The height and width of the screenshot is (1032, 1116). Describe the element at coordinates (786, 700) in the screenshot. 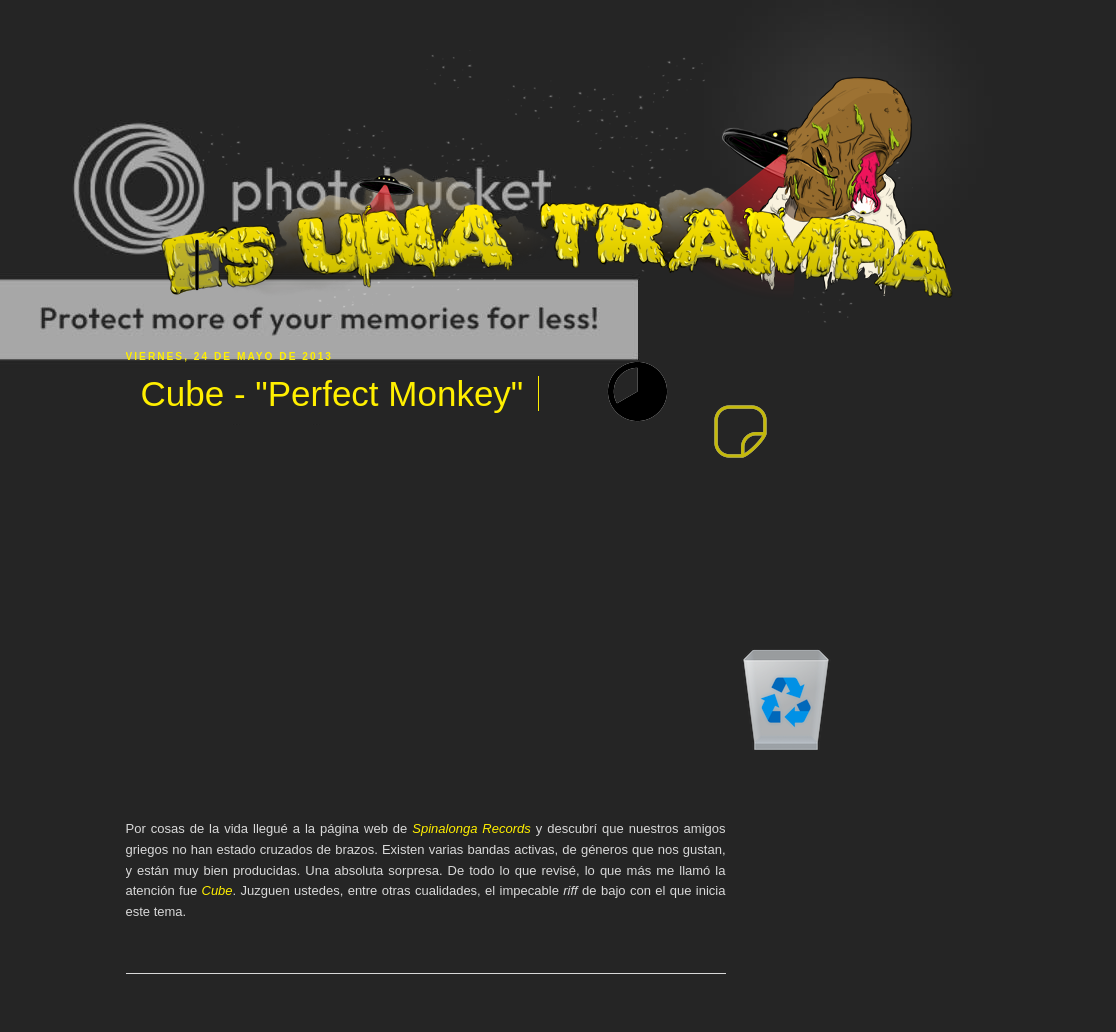

I see `empty recycle bin with no deleted items` at that location.